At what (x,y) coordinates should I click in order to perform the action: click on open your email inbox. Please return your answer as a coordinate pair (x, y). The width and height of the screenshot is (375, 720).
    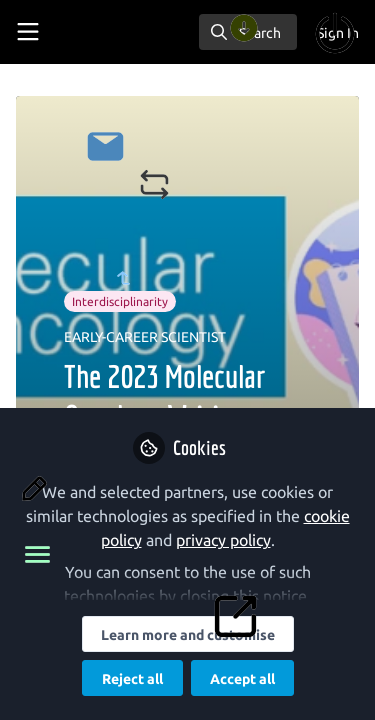
    Looking at the image, I should click on (105, 146).